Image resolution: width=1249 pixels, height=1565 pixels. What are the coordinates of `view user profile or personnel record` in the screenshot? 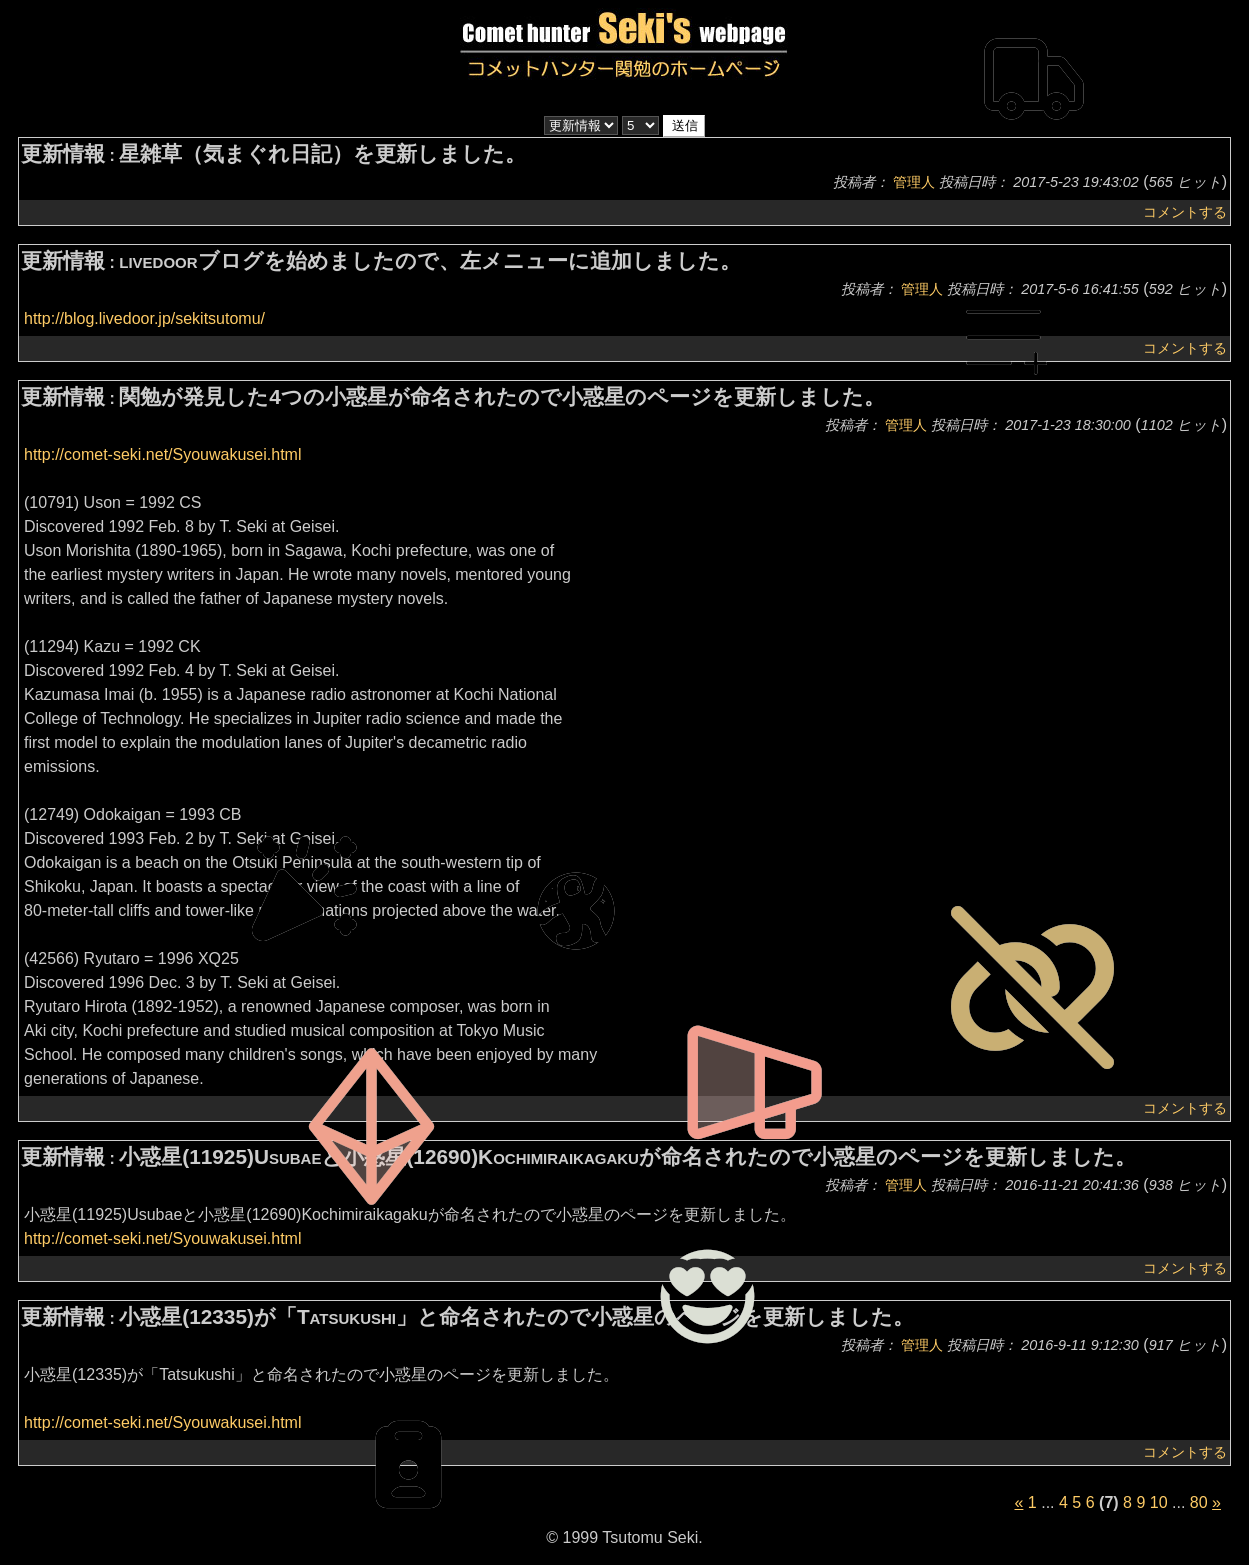 It's located at (408, 1464).